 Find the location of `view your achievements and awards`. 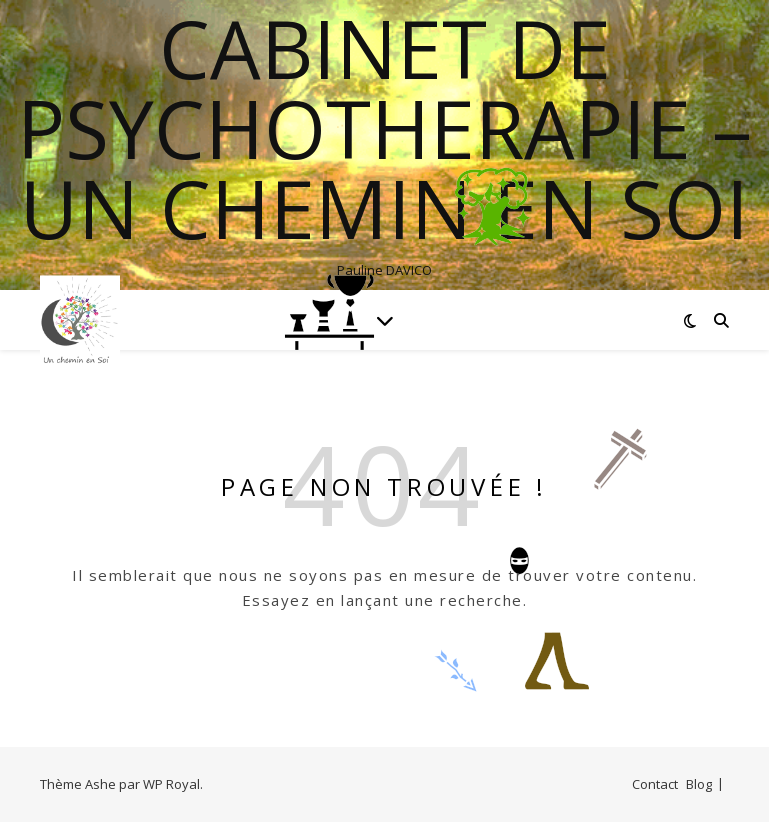

view your achievements and awards is located at coordinates (329, 309).